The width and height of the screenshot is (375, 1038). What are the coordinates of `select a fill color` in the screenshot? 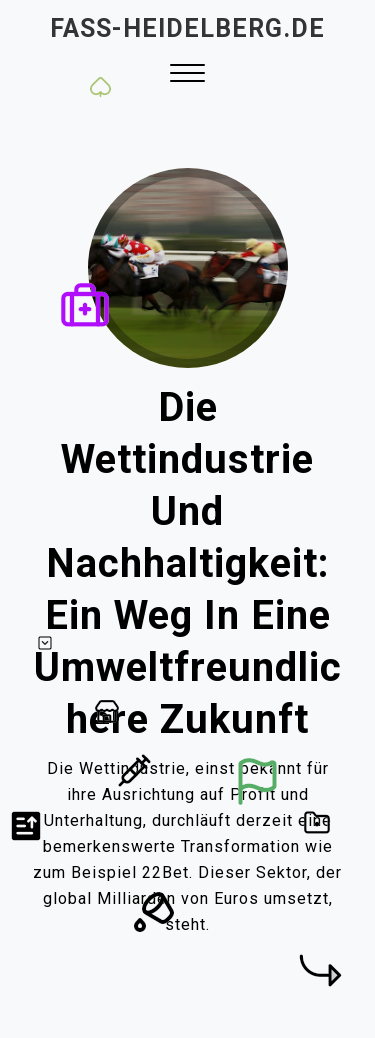 It's located at (154, 912).